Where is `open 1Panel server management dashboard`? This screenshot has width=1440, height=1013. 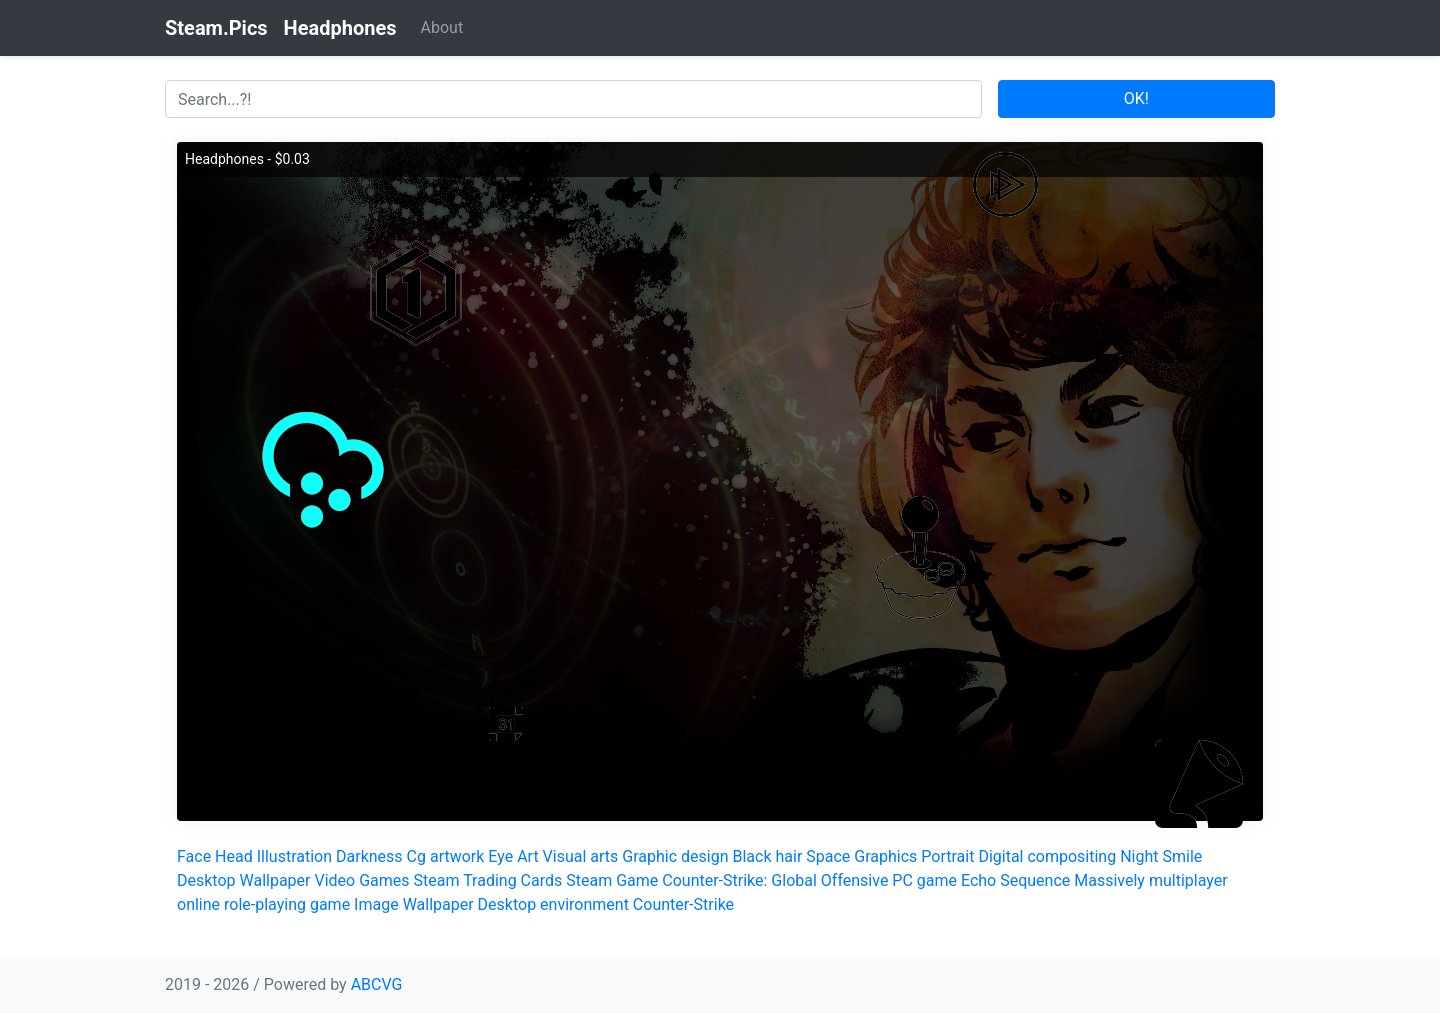
open 1Panel server management dashboard is located at coordinates (416, 293).